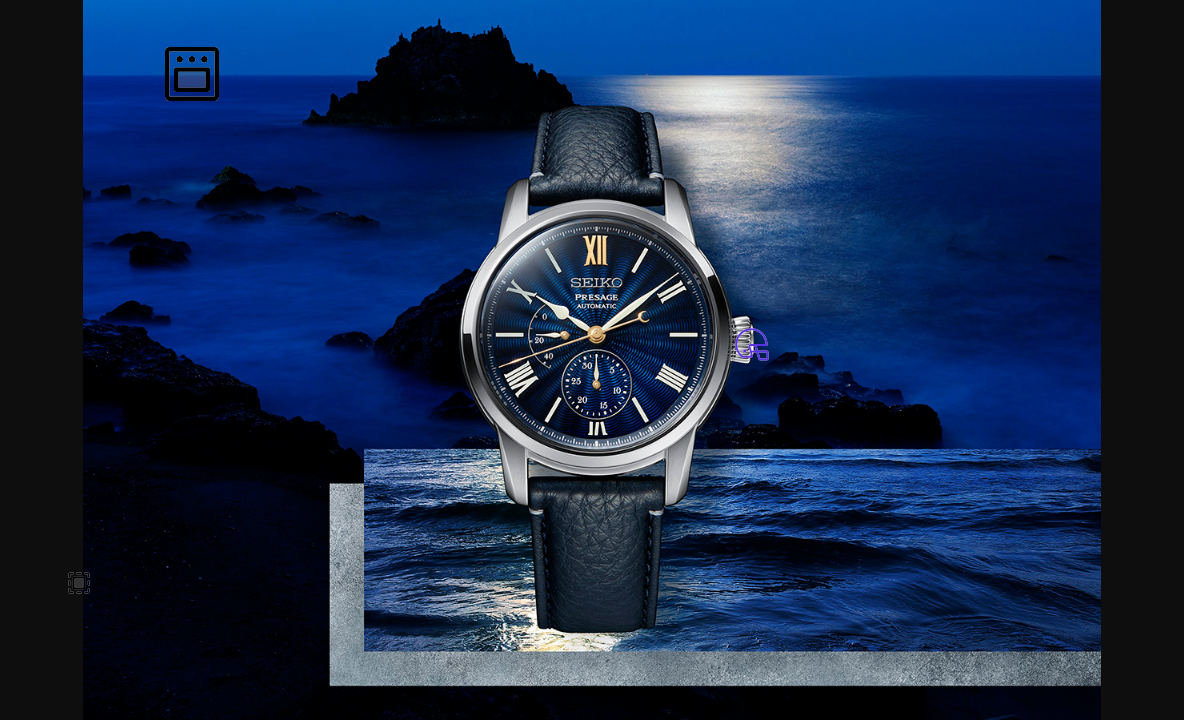 The height and width of the screenshot is (720, 1184). I want to click on select all items in the current view, so click(79, 583).